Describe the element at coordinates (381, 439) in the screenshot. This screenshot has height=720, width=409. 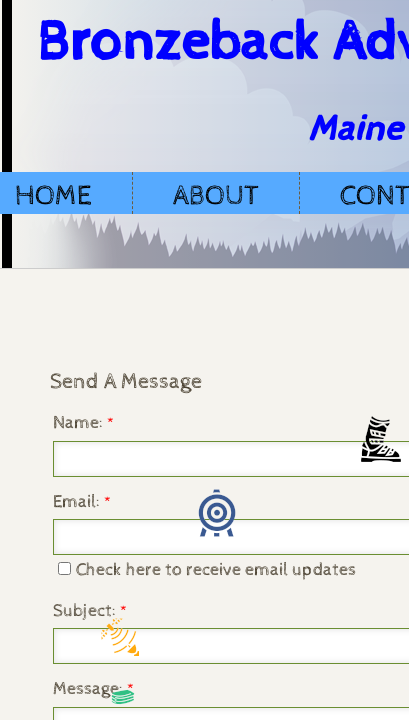
I see `browse ski equipment or gear` at that location.